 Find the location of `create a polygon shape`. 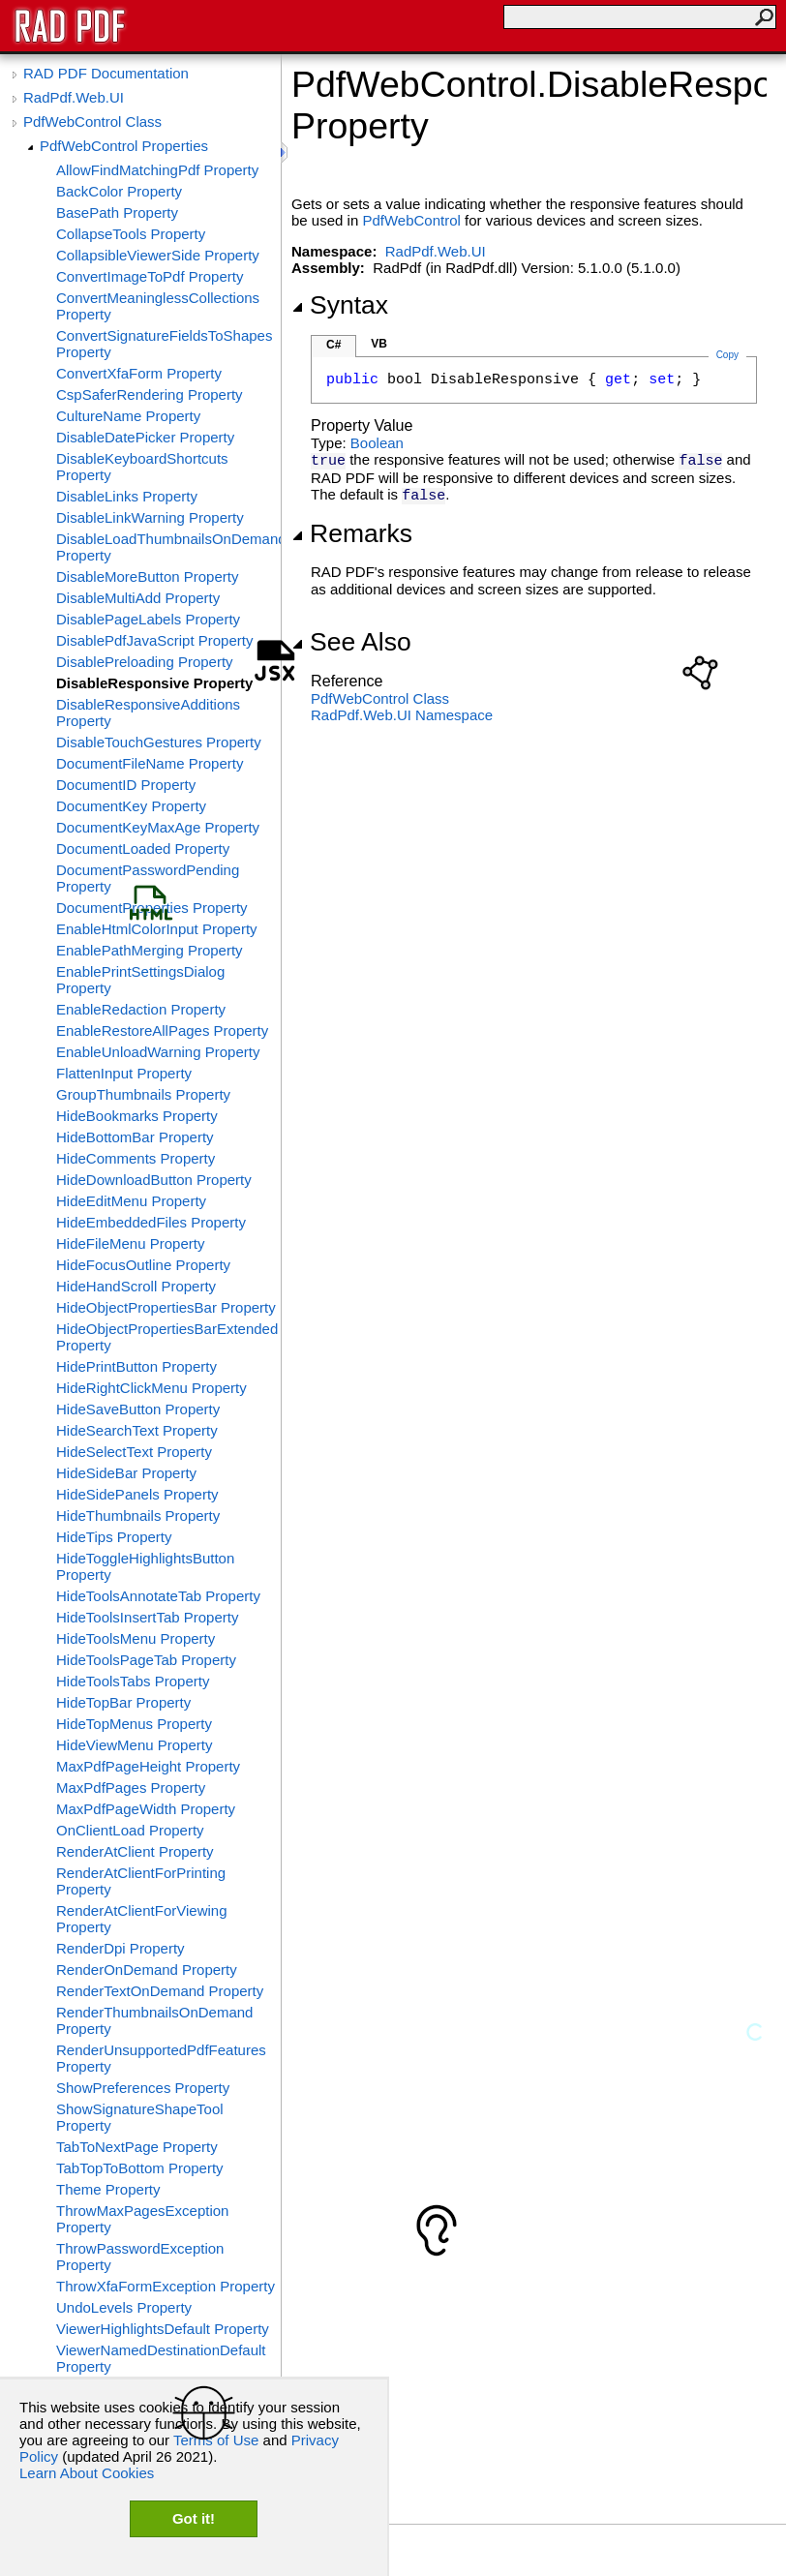

create a polygon shape is located at coordinates (701, 673).